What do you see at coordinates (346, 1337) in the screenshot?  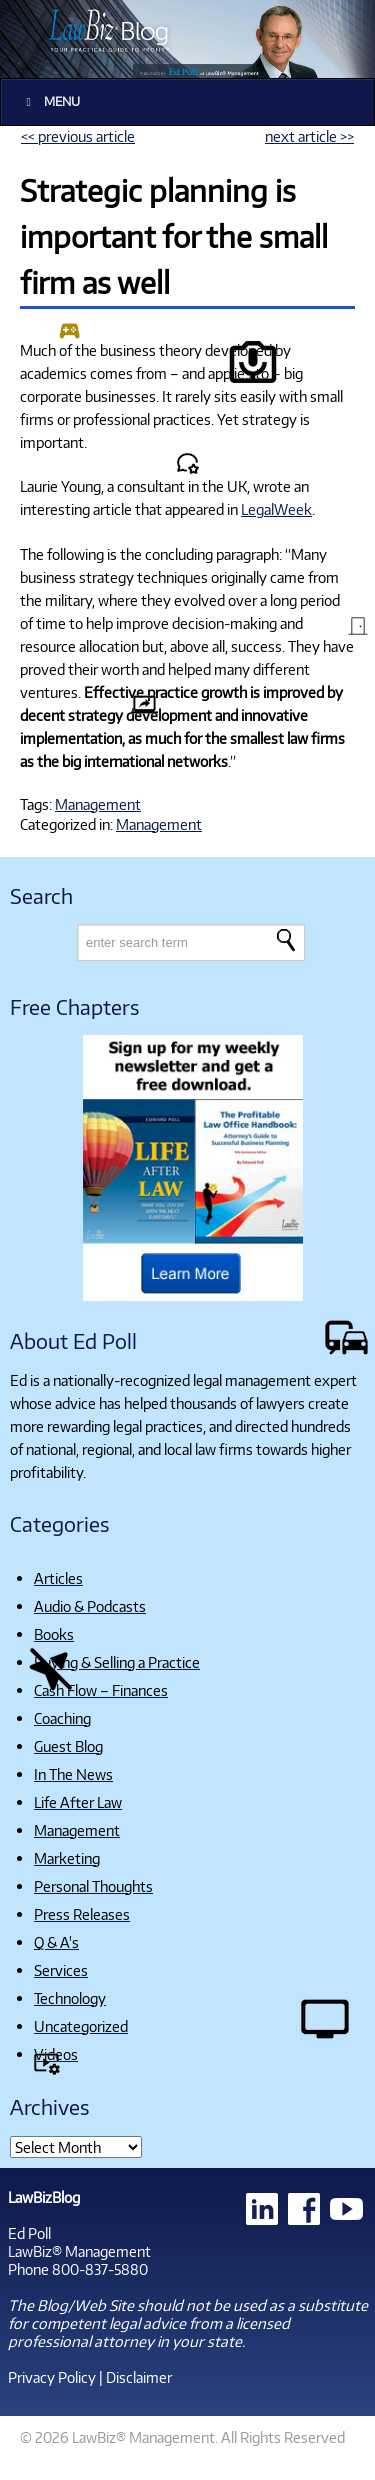 I see `view commute options` at bounding box center [346, 1337].